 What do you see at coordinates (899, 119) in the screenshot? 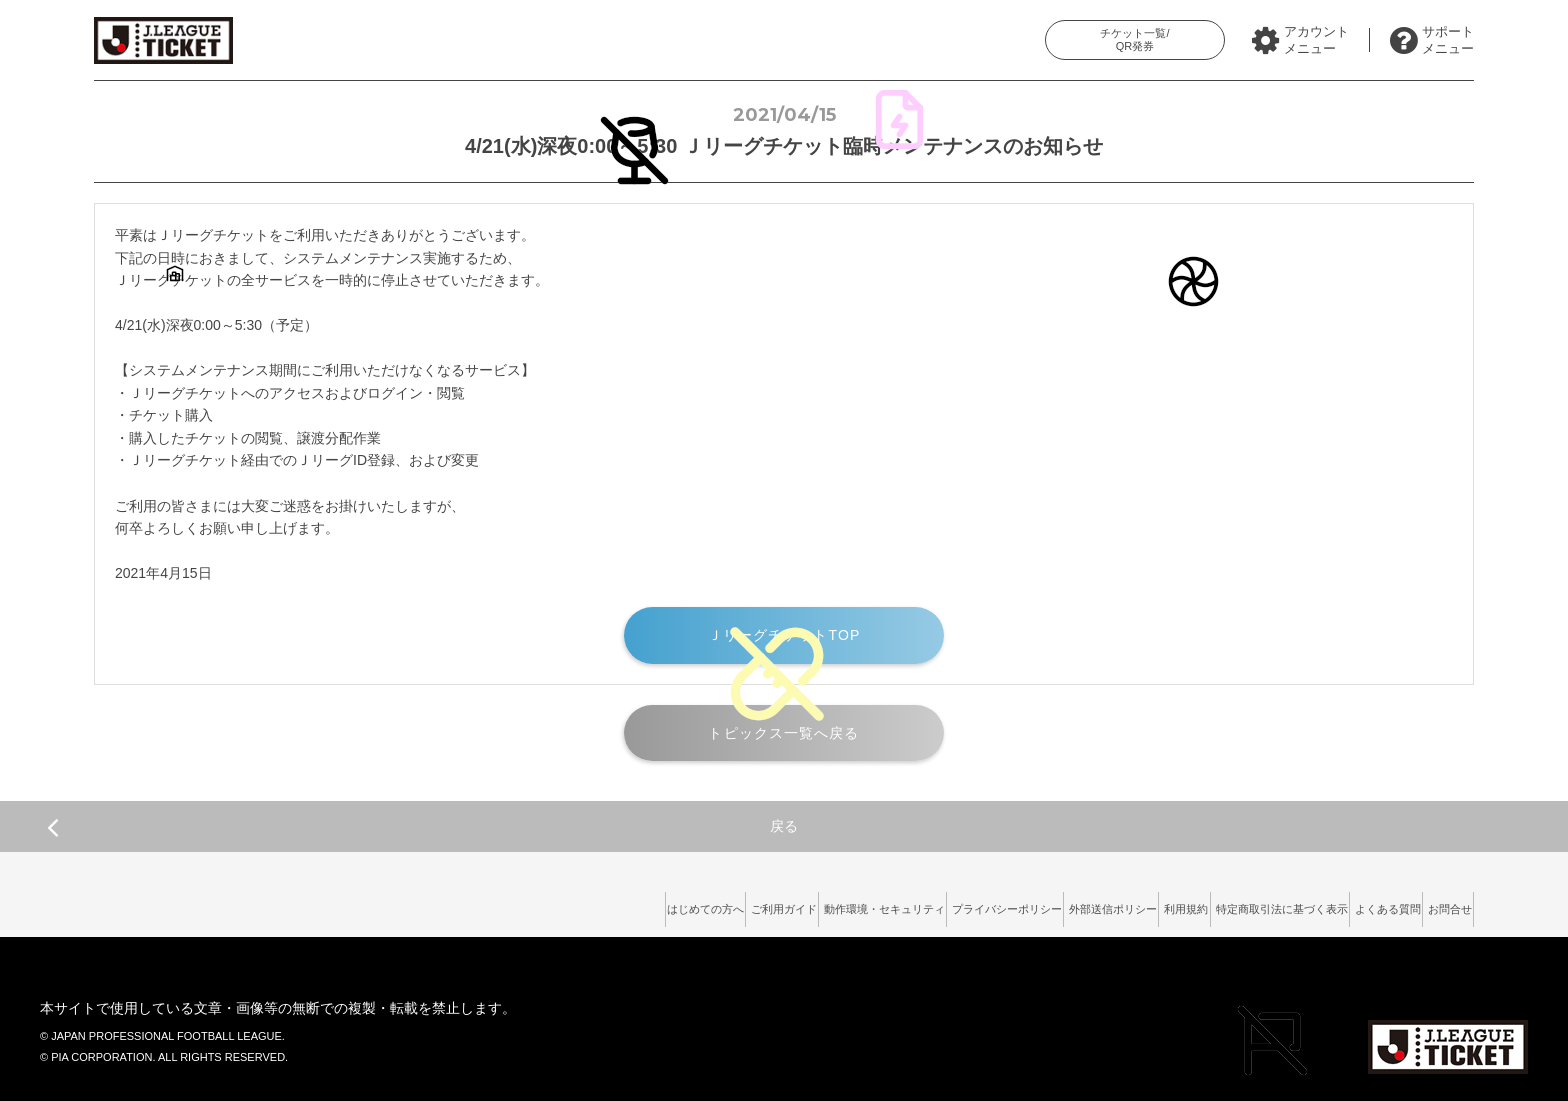
I see `access power or energy-related document` at bounding box center [899, 119].